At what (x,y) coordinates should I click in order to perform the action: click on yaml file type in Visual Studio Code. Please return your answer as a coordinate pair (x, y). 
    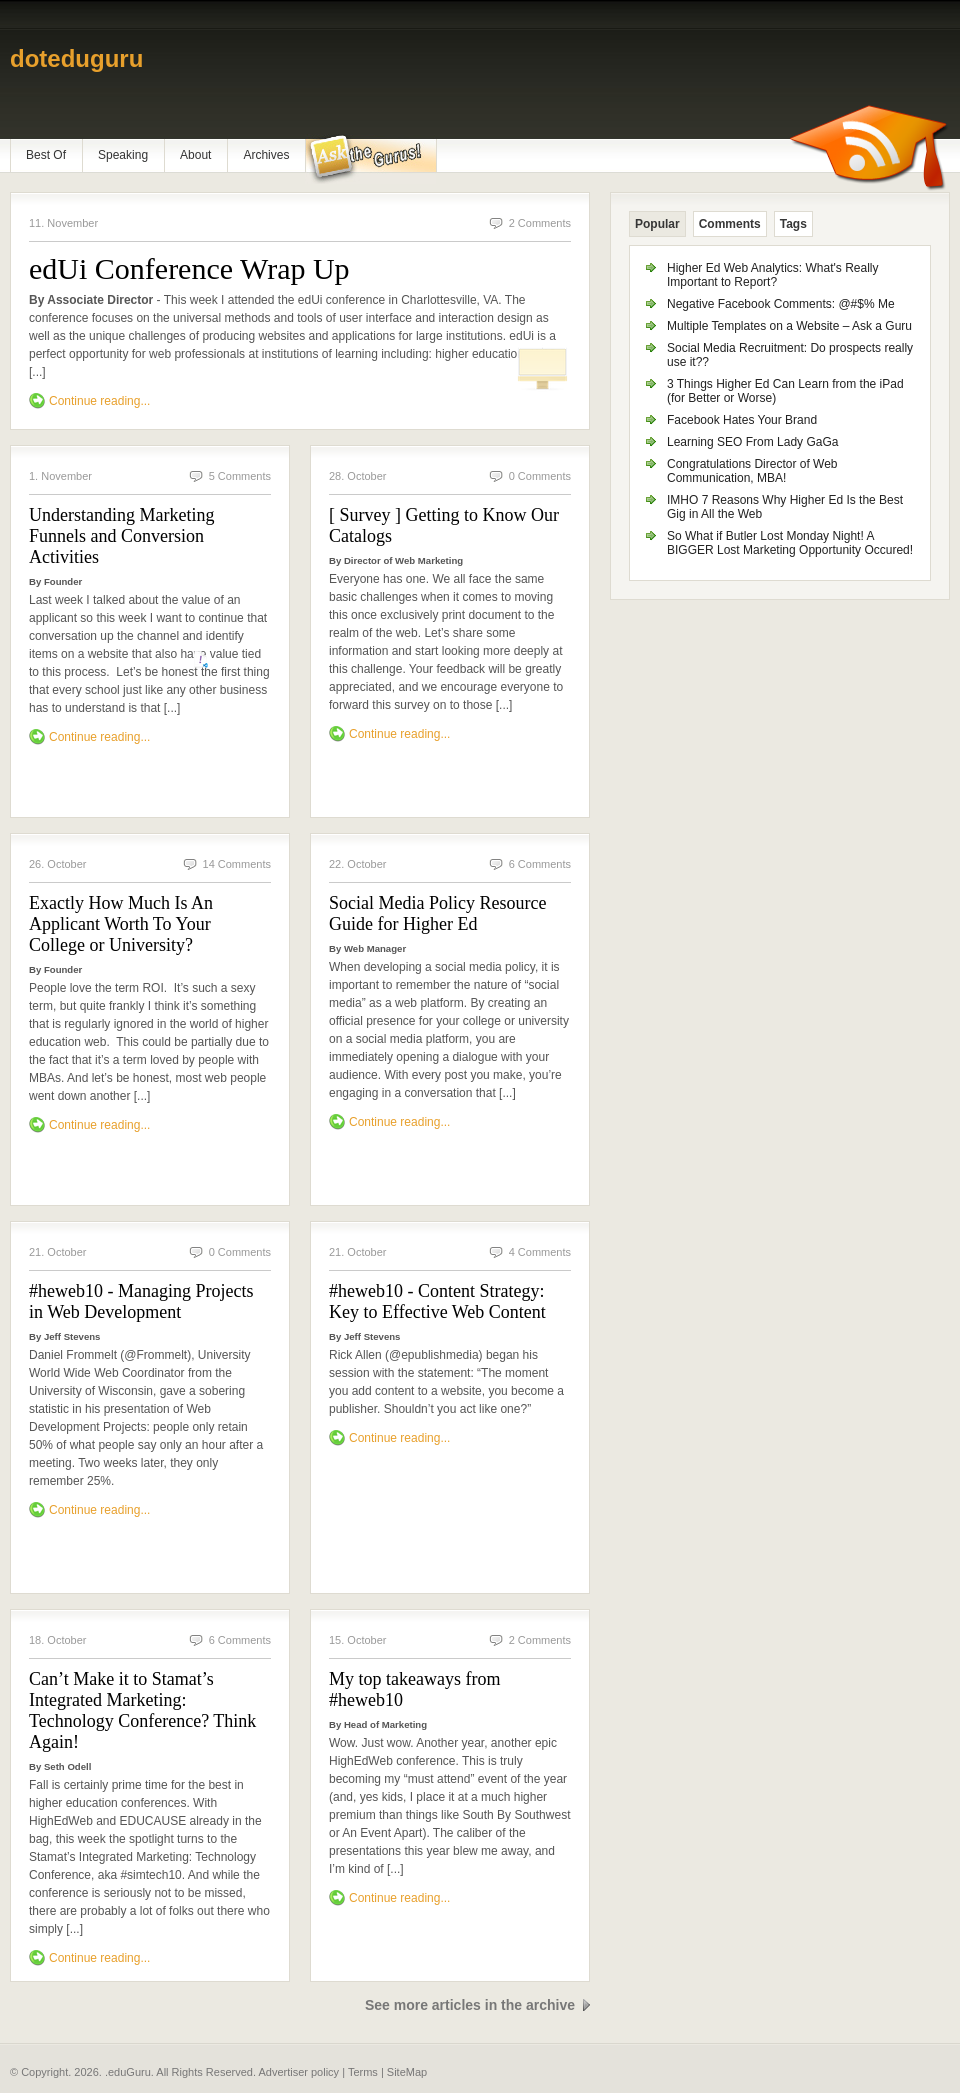
    Looking at the image, I should click on (200, 659).